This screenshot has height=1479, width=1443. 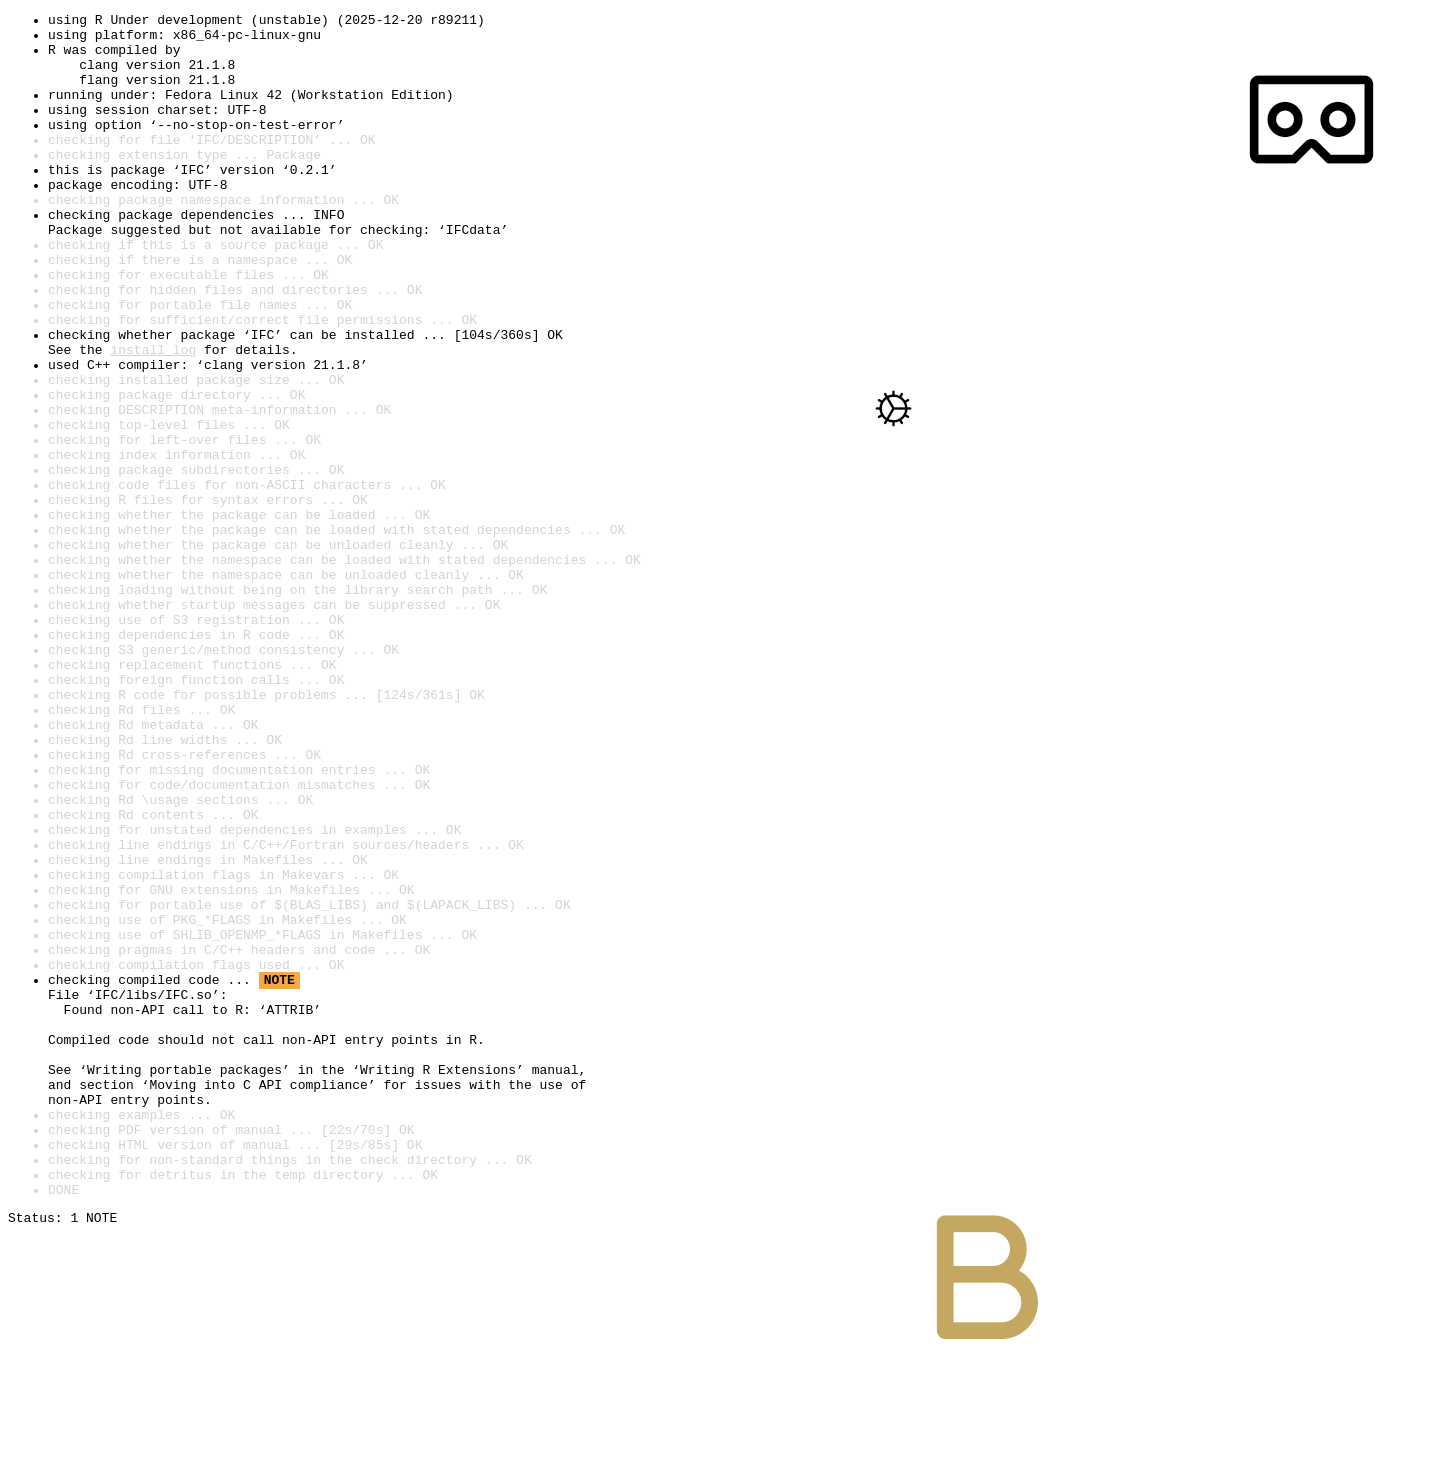 What do you see at coordinates (893, 408) in the screenshot?
I see `access settings or preferences` at bounding box center [893, 408].